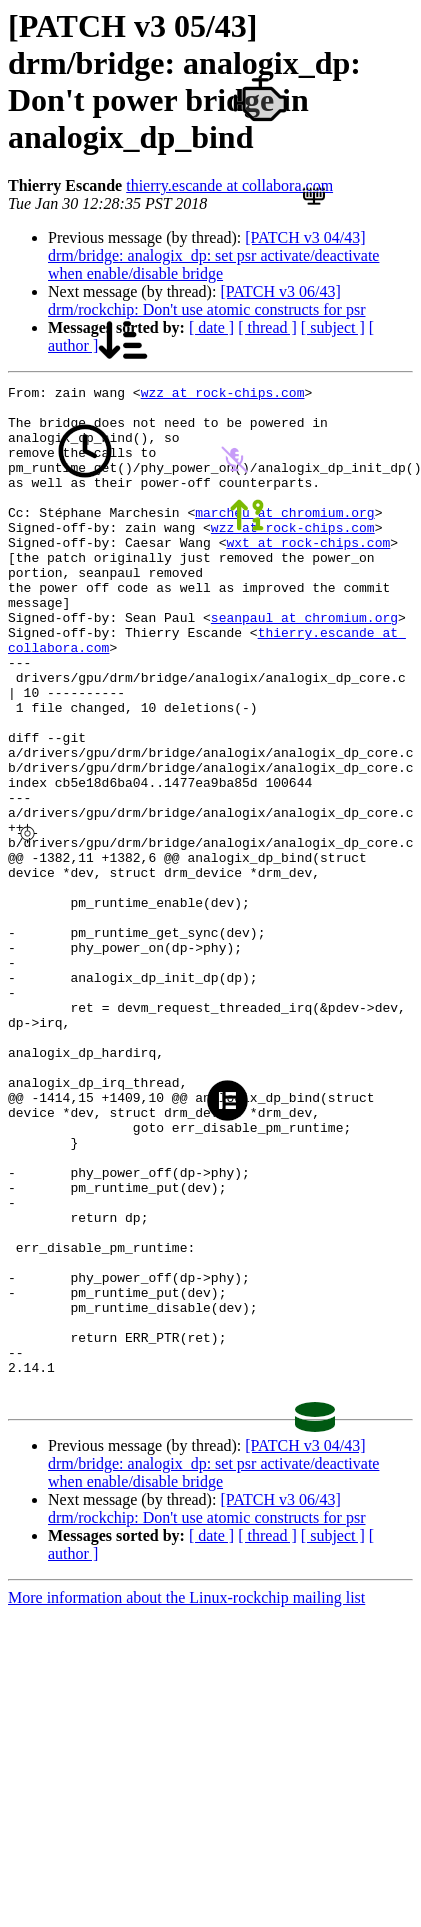 The width and height of the screenshot is (421, 1927). Describe the element at coordinates (314, 196) in the screenshot. I see `indicates hanukkah-related content or events` at that location.